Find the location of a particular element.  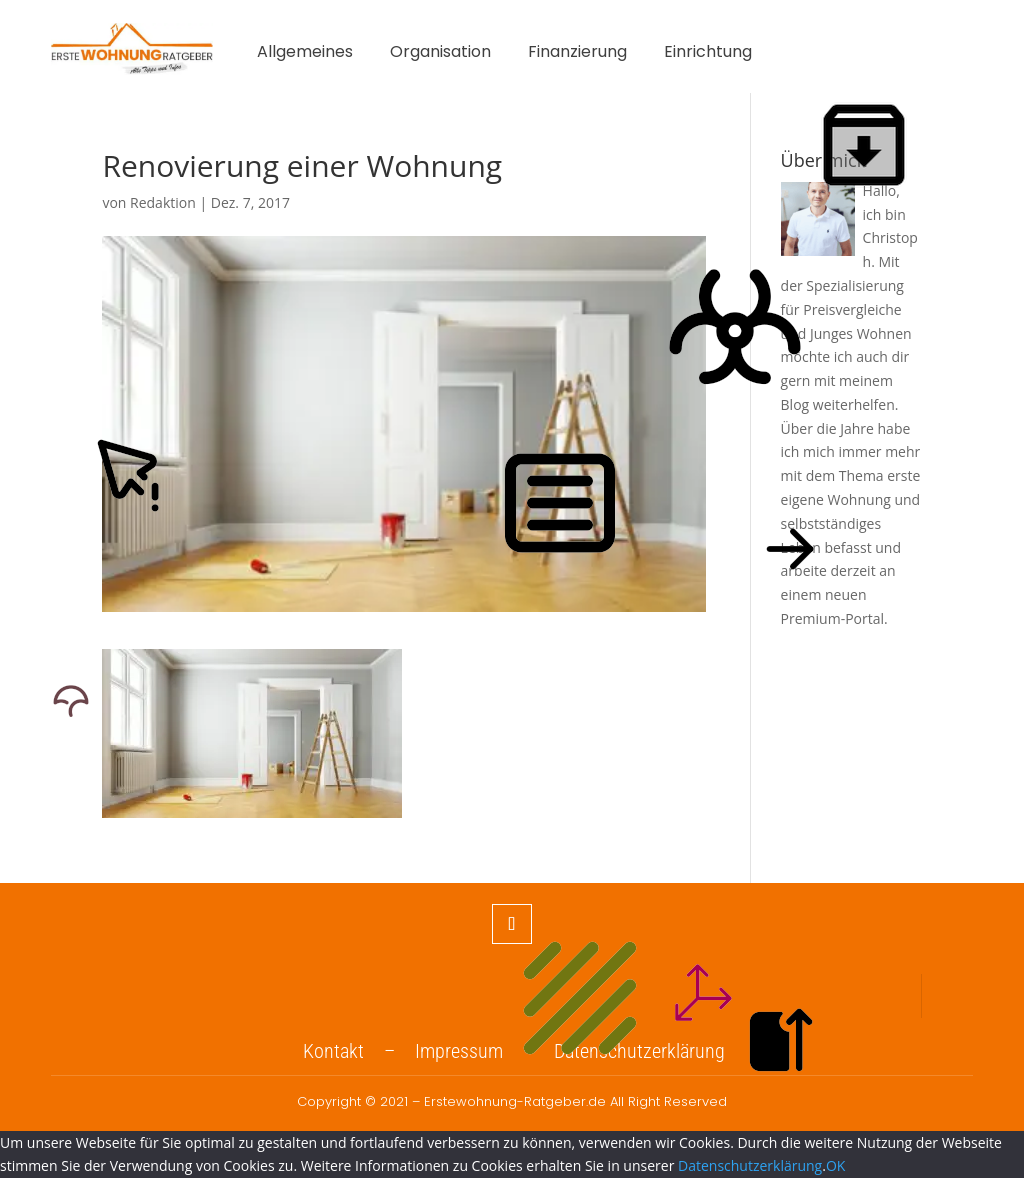

auto-fit content to top of container is located at coordinates (779, 1041).